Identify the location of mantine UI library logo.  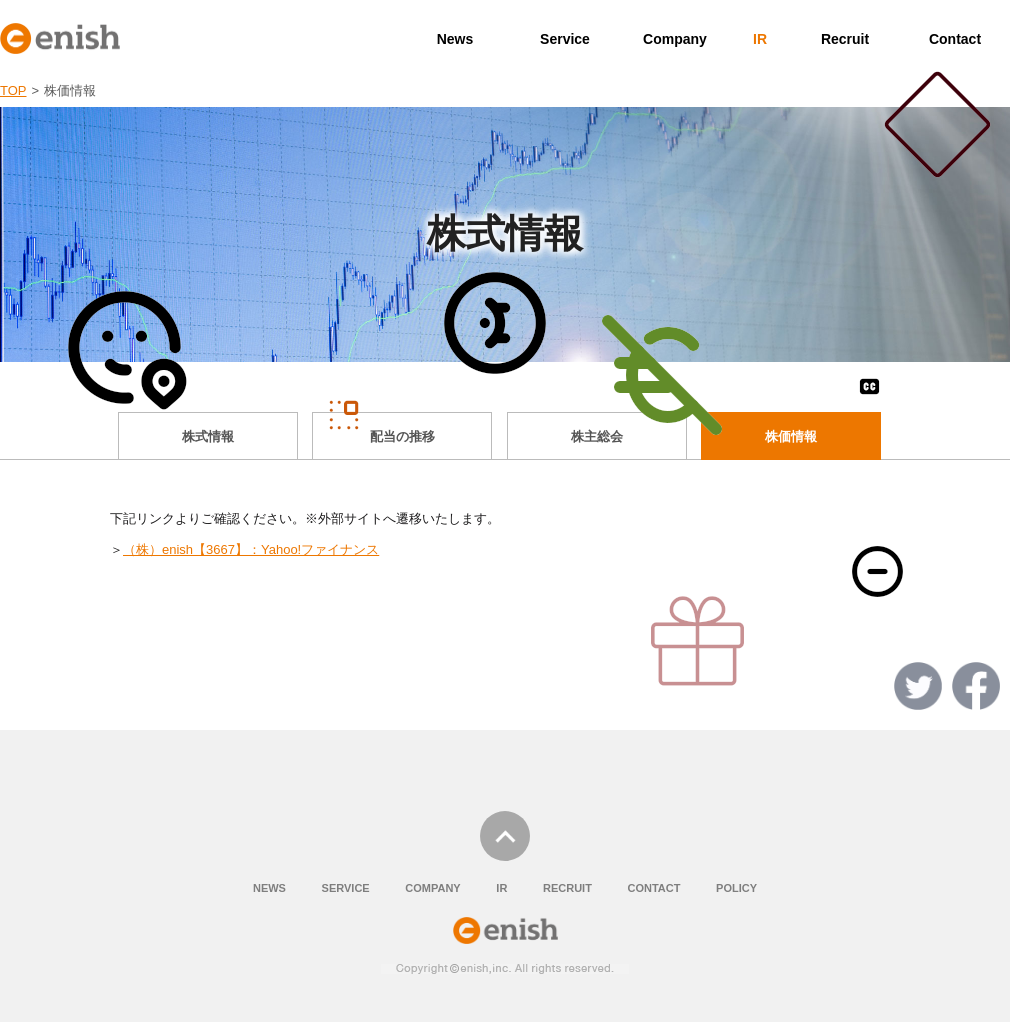
(495, 323).